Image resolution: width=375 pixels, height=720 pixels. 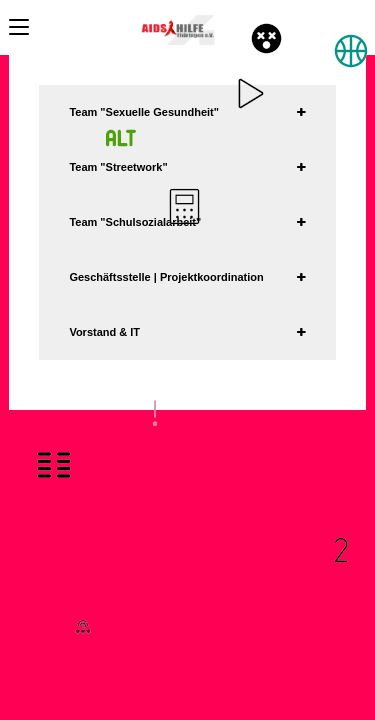 What do you see at coordinates (351, 51) in the screenshot?
I see `access sports or basketball-related content` at bounding box center [351, 51].